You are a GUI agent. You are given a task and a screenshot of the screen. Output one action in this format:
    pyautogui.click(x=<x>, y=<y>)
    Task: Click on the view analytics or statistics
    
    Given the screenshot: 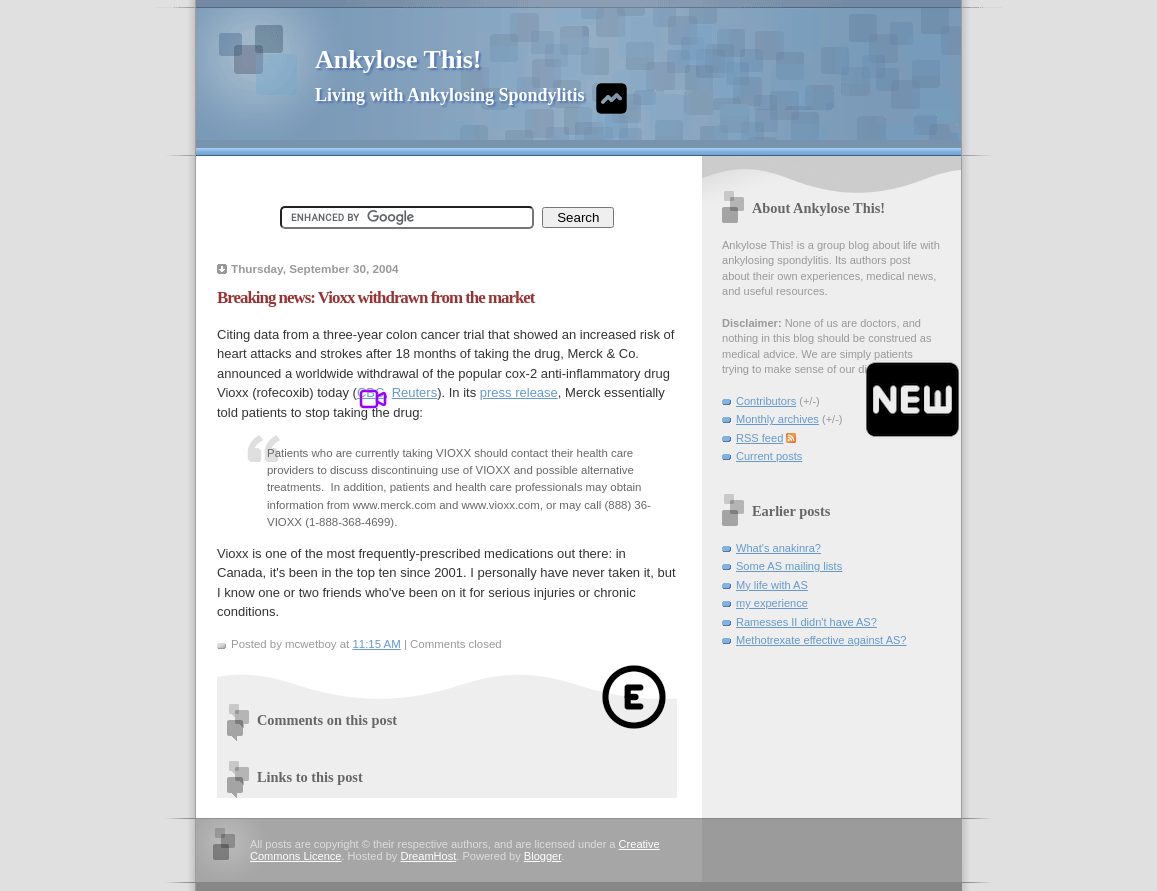 What is the action you would take?
    pyautogui.click(x=611, y=98)
    